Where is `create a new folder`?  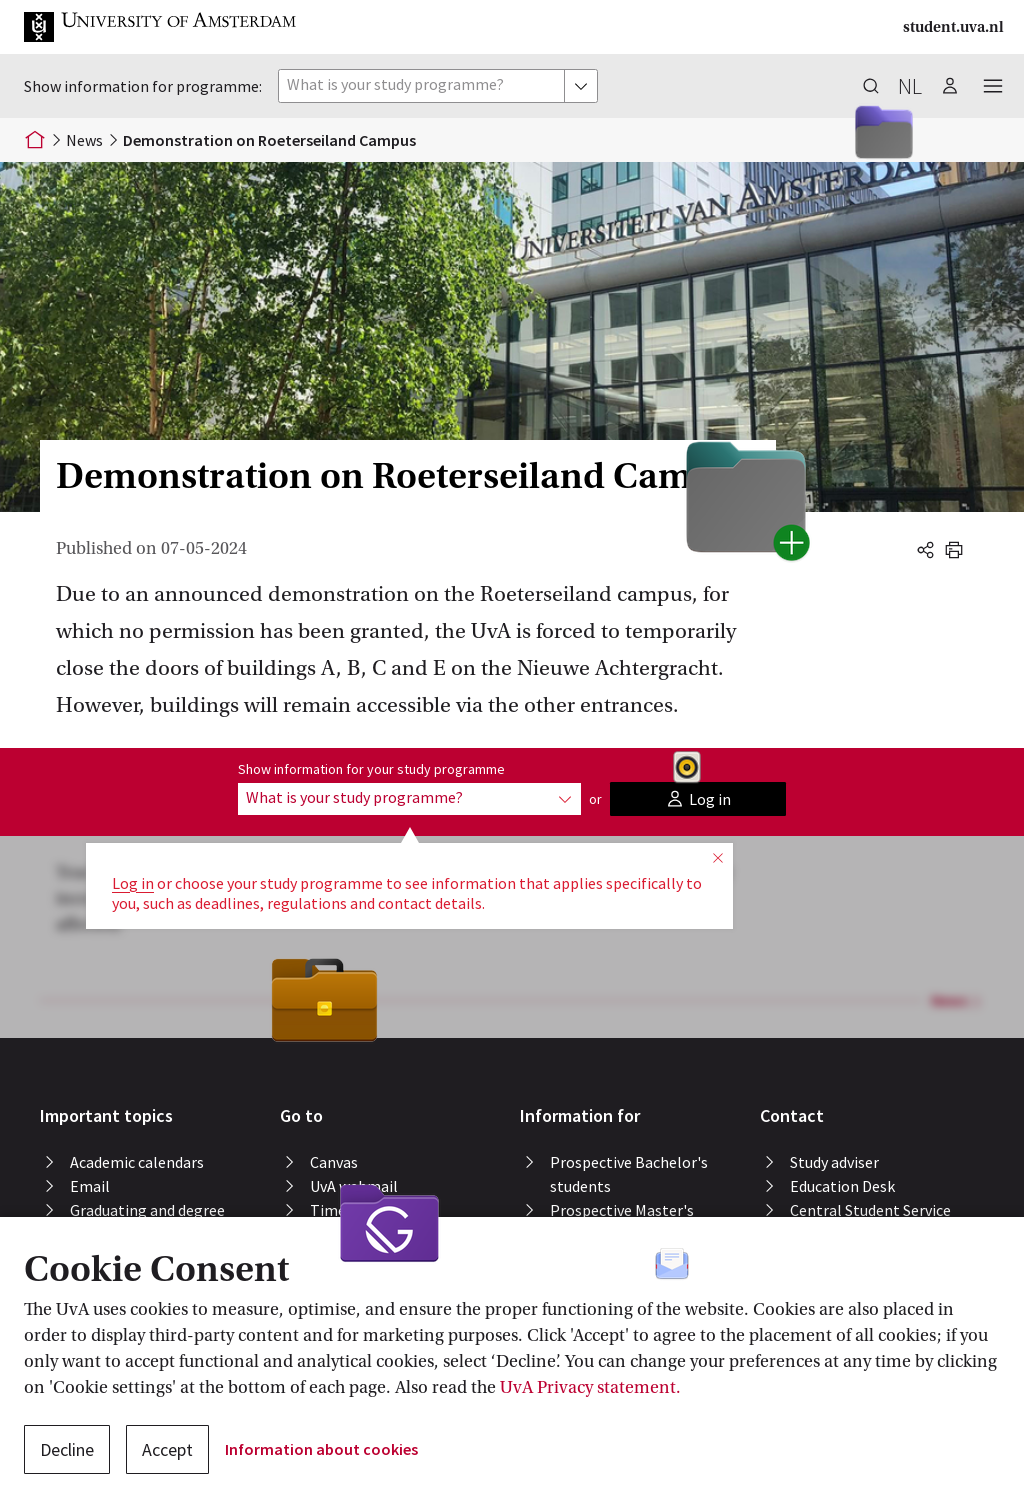 create a new folder is located at coordinates (746, 497).